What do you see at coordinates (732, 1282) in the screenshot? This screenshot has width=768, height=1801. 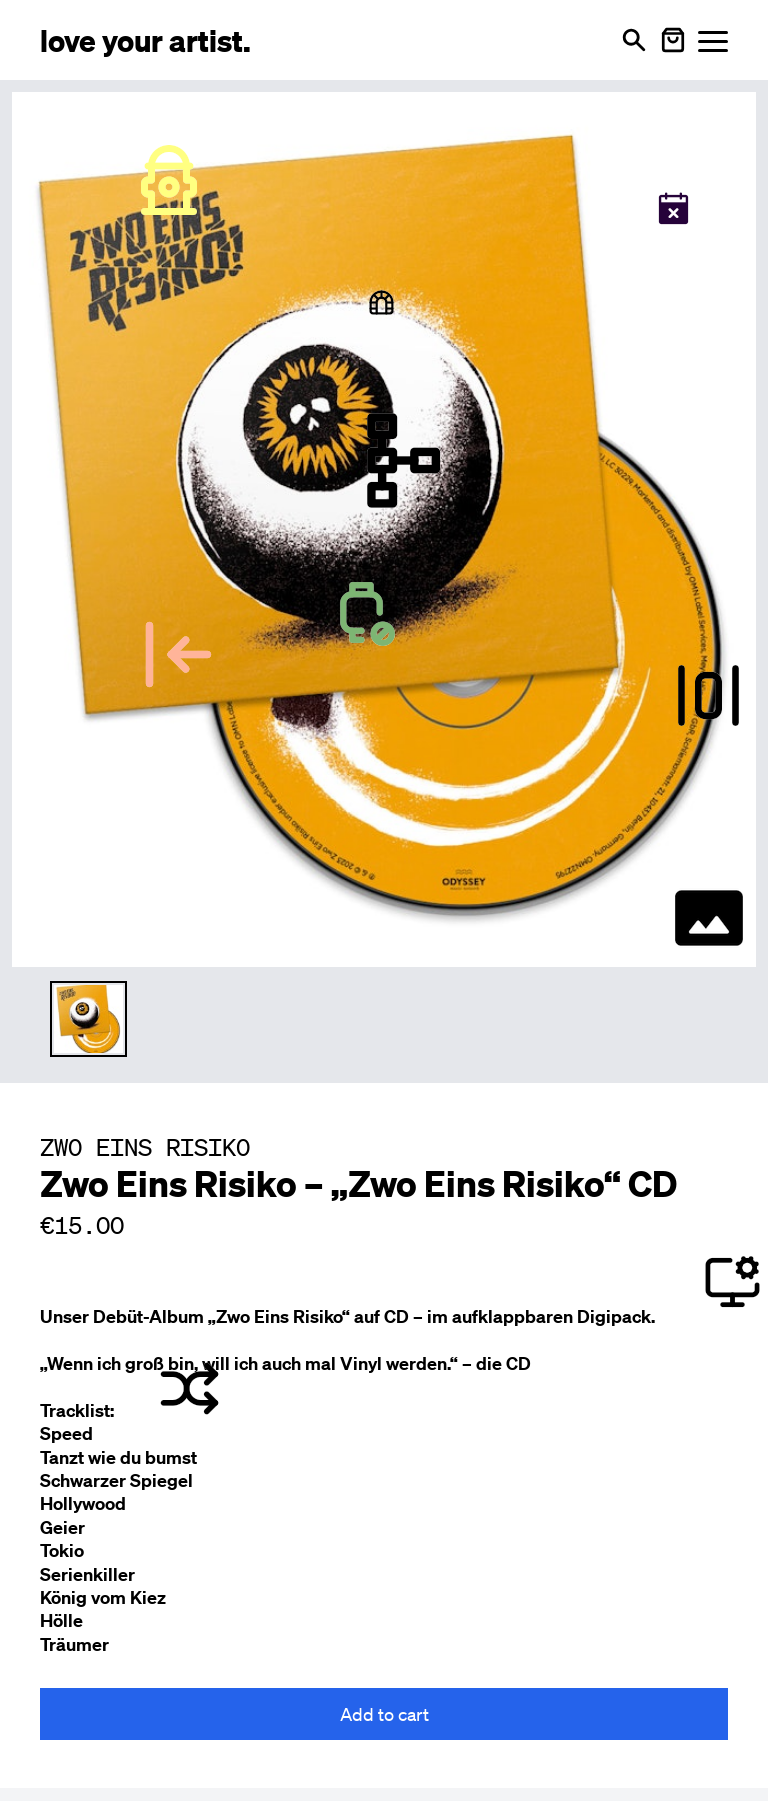 I see `access display settings` at bounding box center [732, 1282].